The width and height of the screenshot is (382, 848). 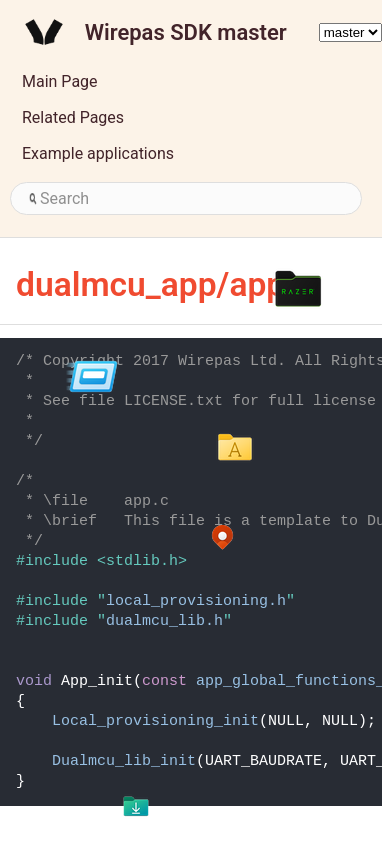 What do you see at coordinates (222, 537) in the screenshot?
I see `open the maps app` at bounding box center [222, 537].